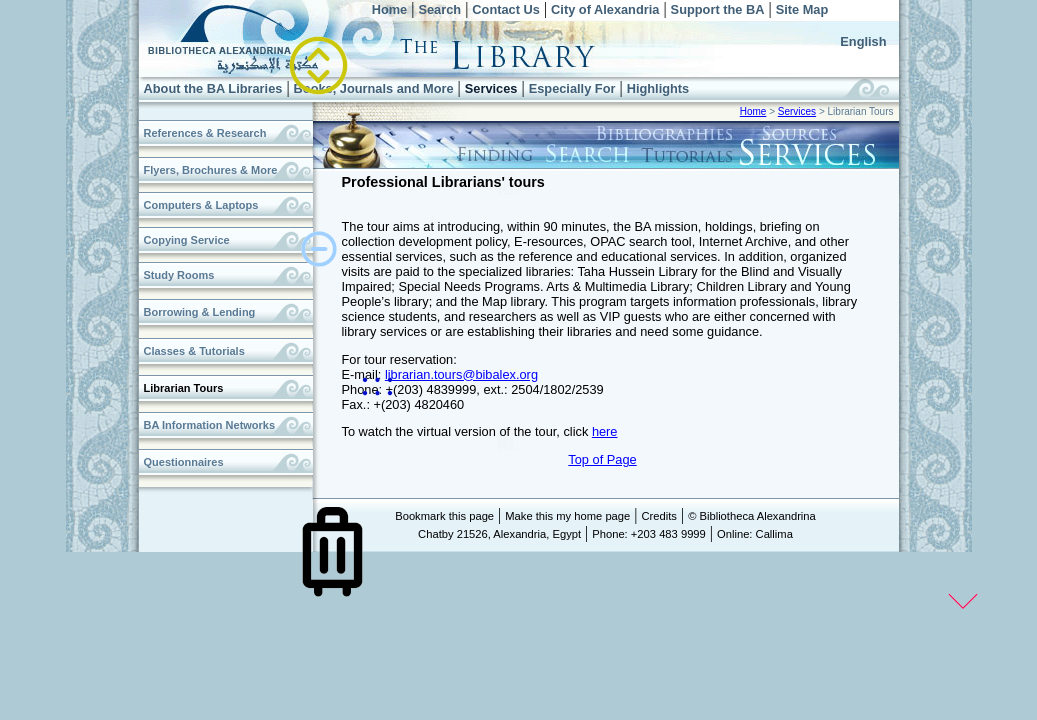 The width and height of the screenshot is (1037, 720). What do you see at coordinates (963, 600) in the screenshot?
I see `expand a dropdown menu` at bounding box center [963, 600].